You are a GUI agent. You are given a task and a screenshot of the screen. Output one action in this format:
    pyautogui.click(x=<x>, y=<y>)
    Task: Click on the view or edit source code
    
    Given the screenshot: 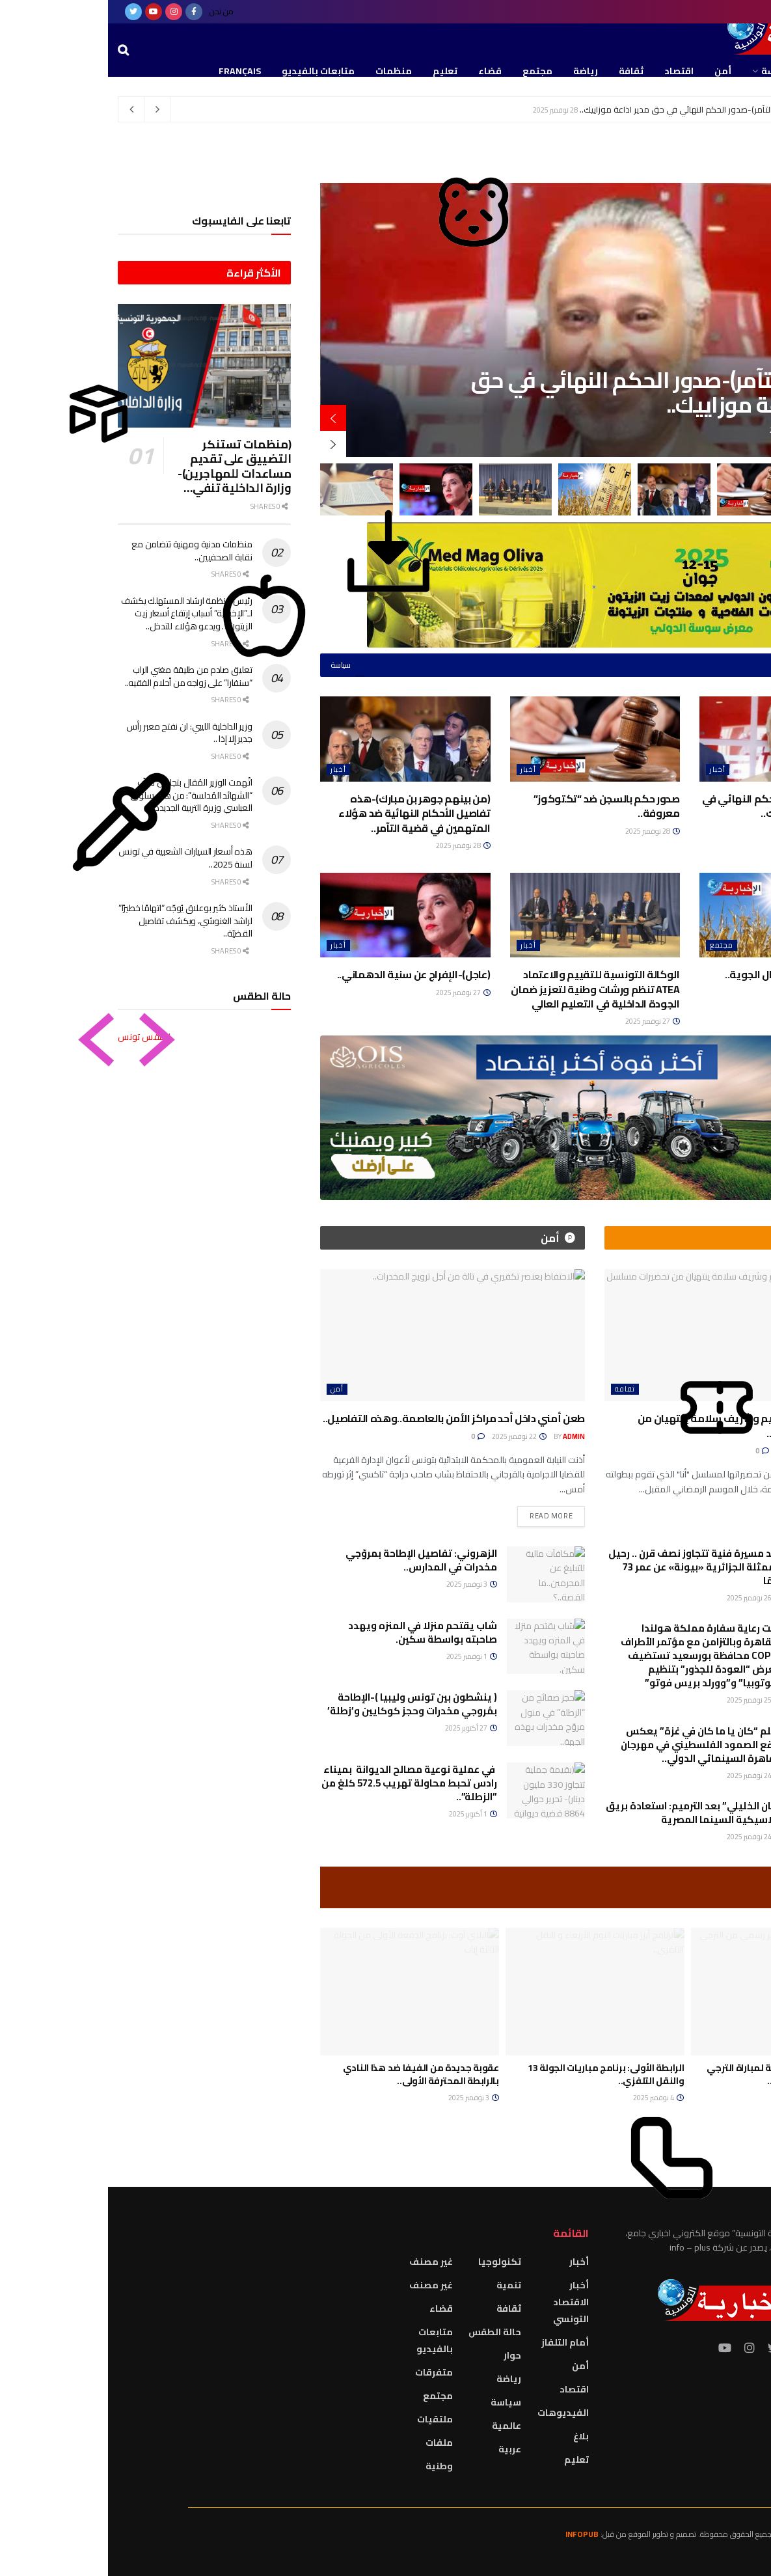 What is the action you would take?
    pyautogui.click(x=126, y=1039)
    